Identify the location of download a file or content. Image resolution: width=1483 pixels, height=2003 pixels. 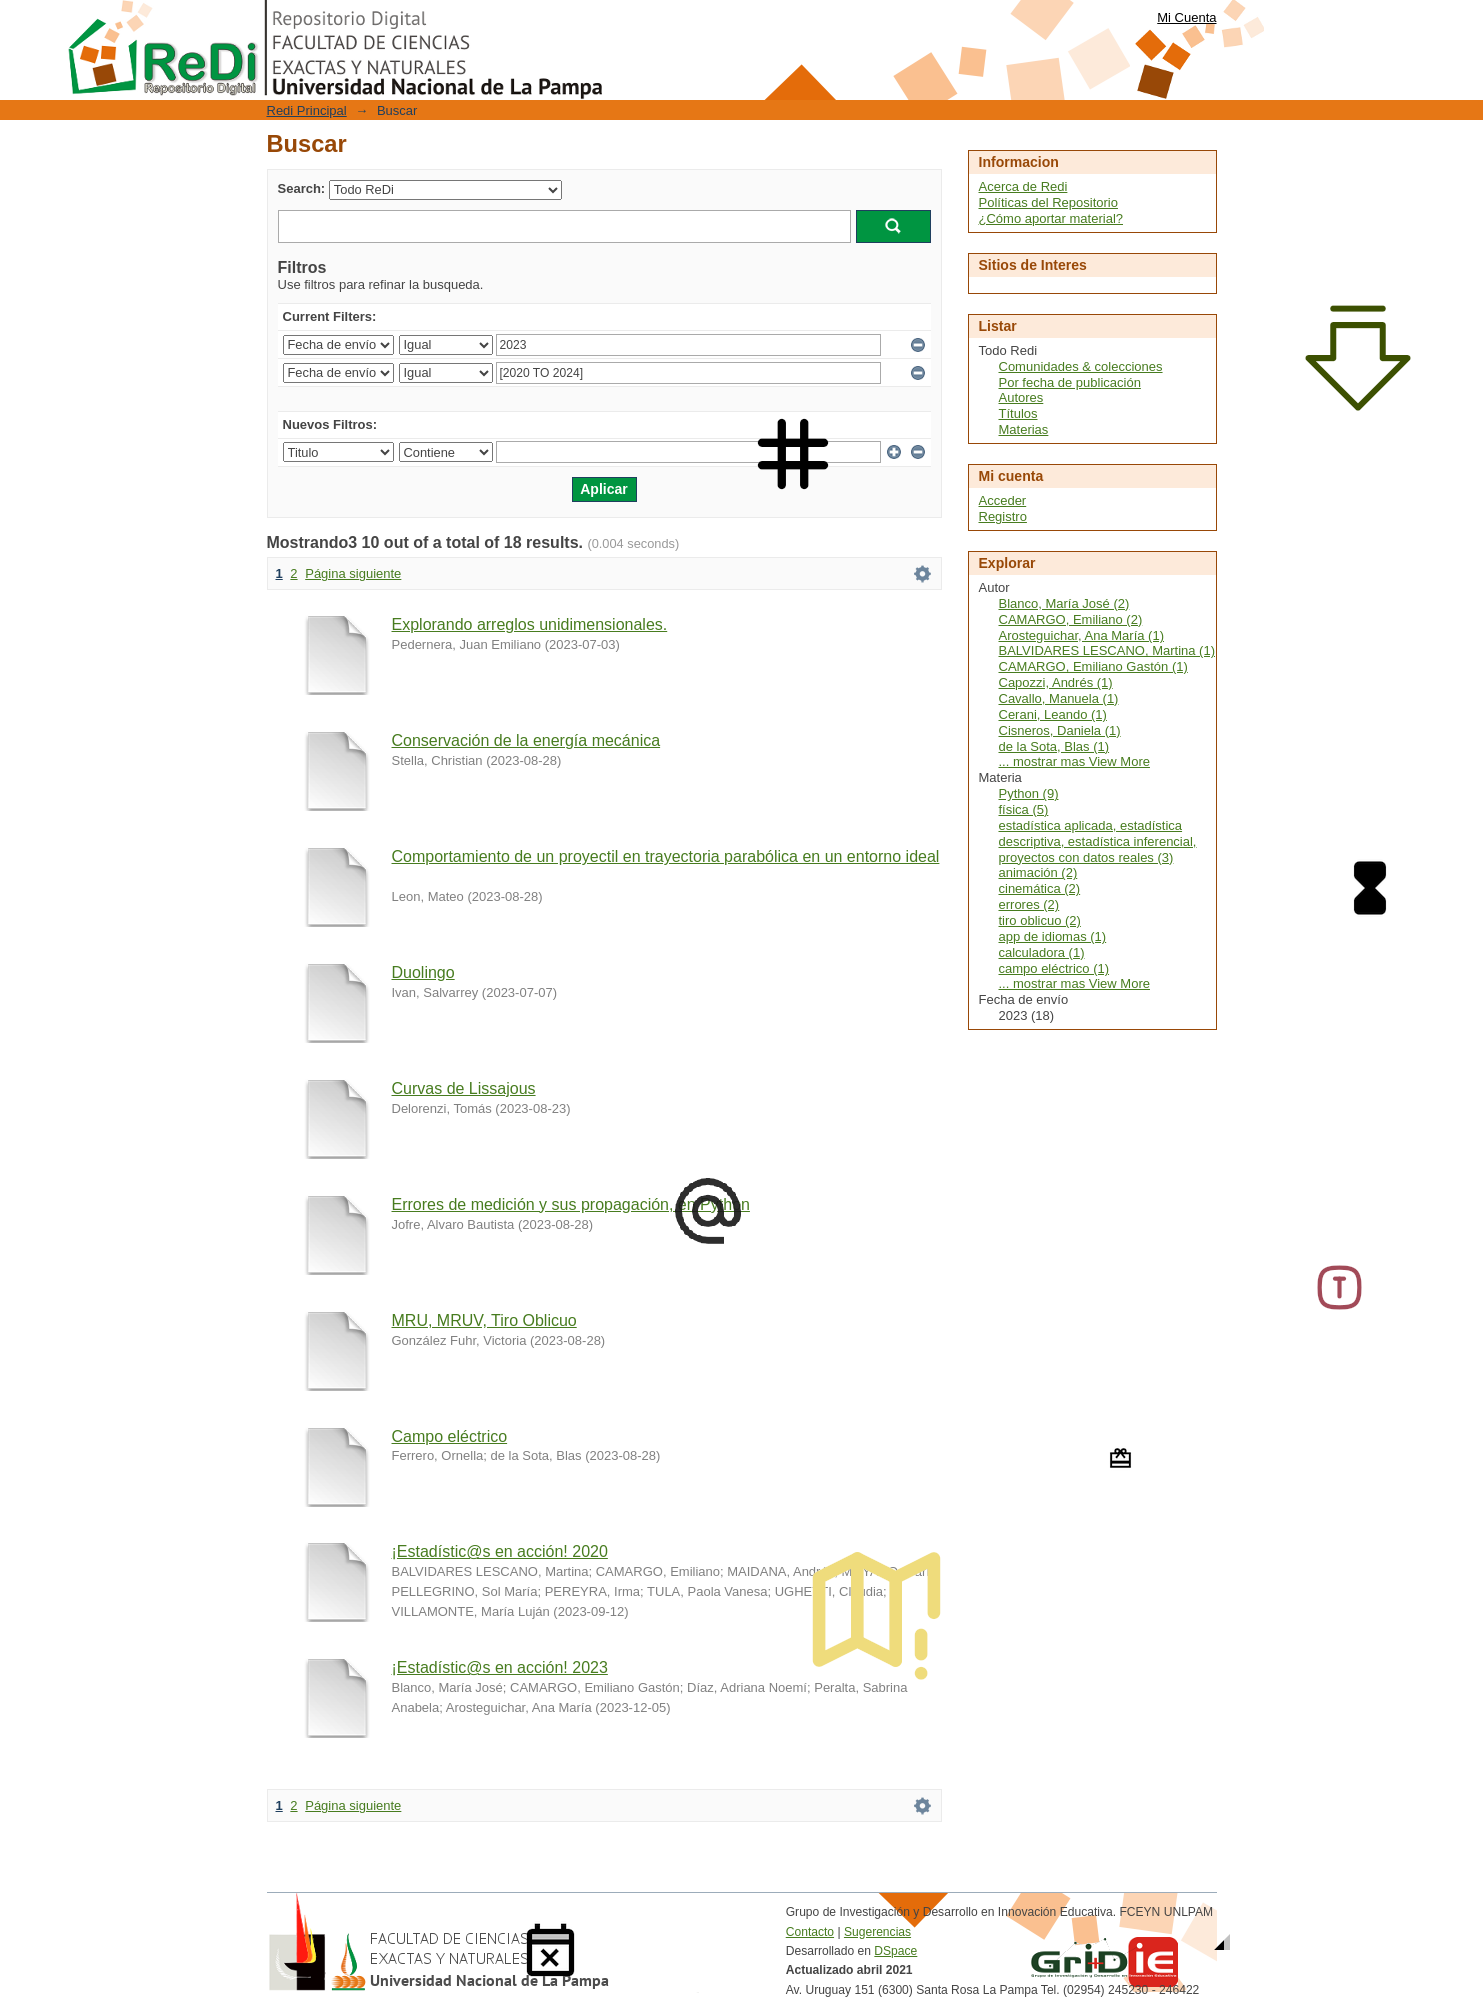
(1358, 354).